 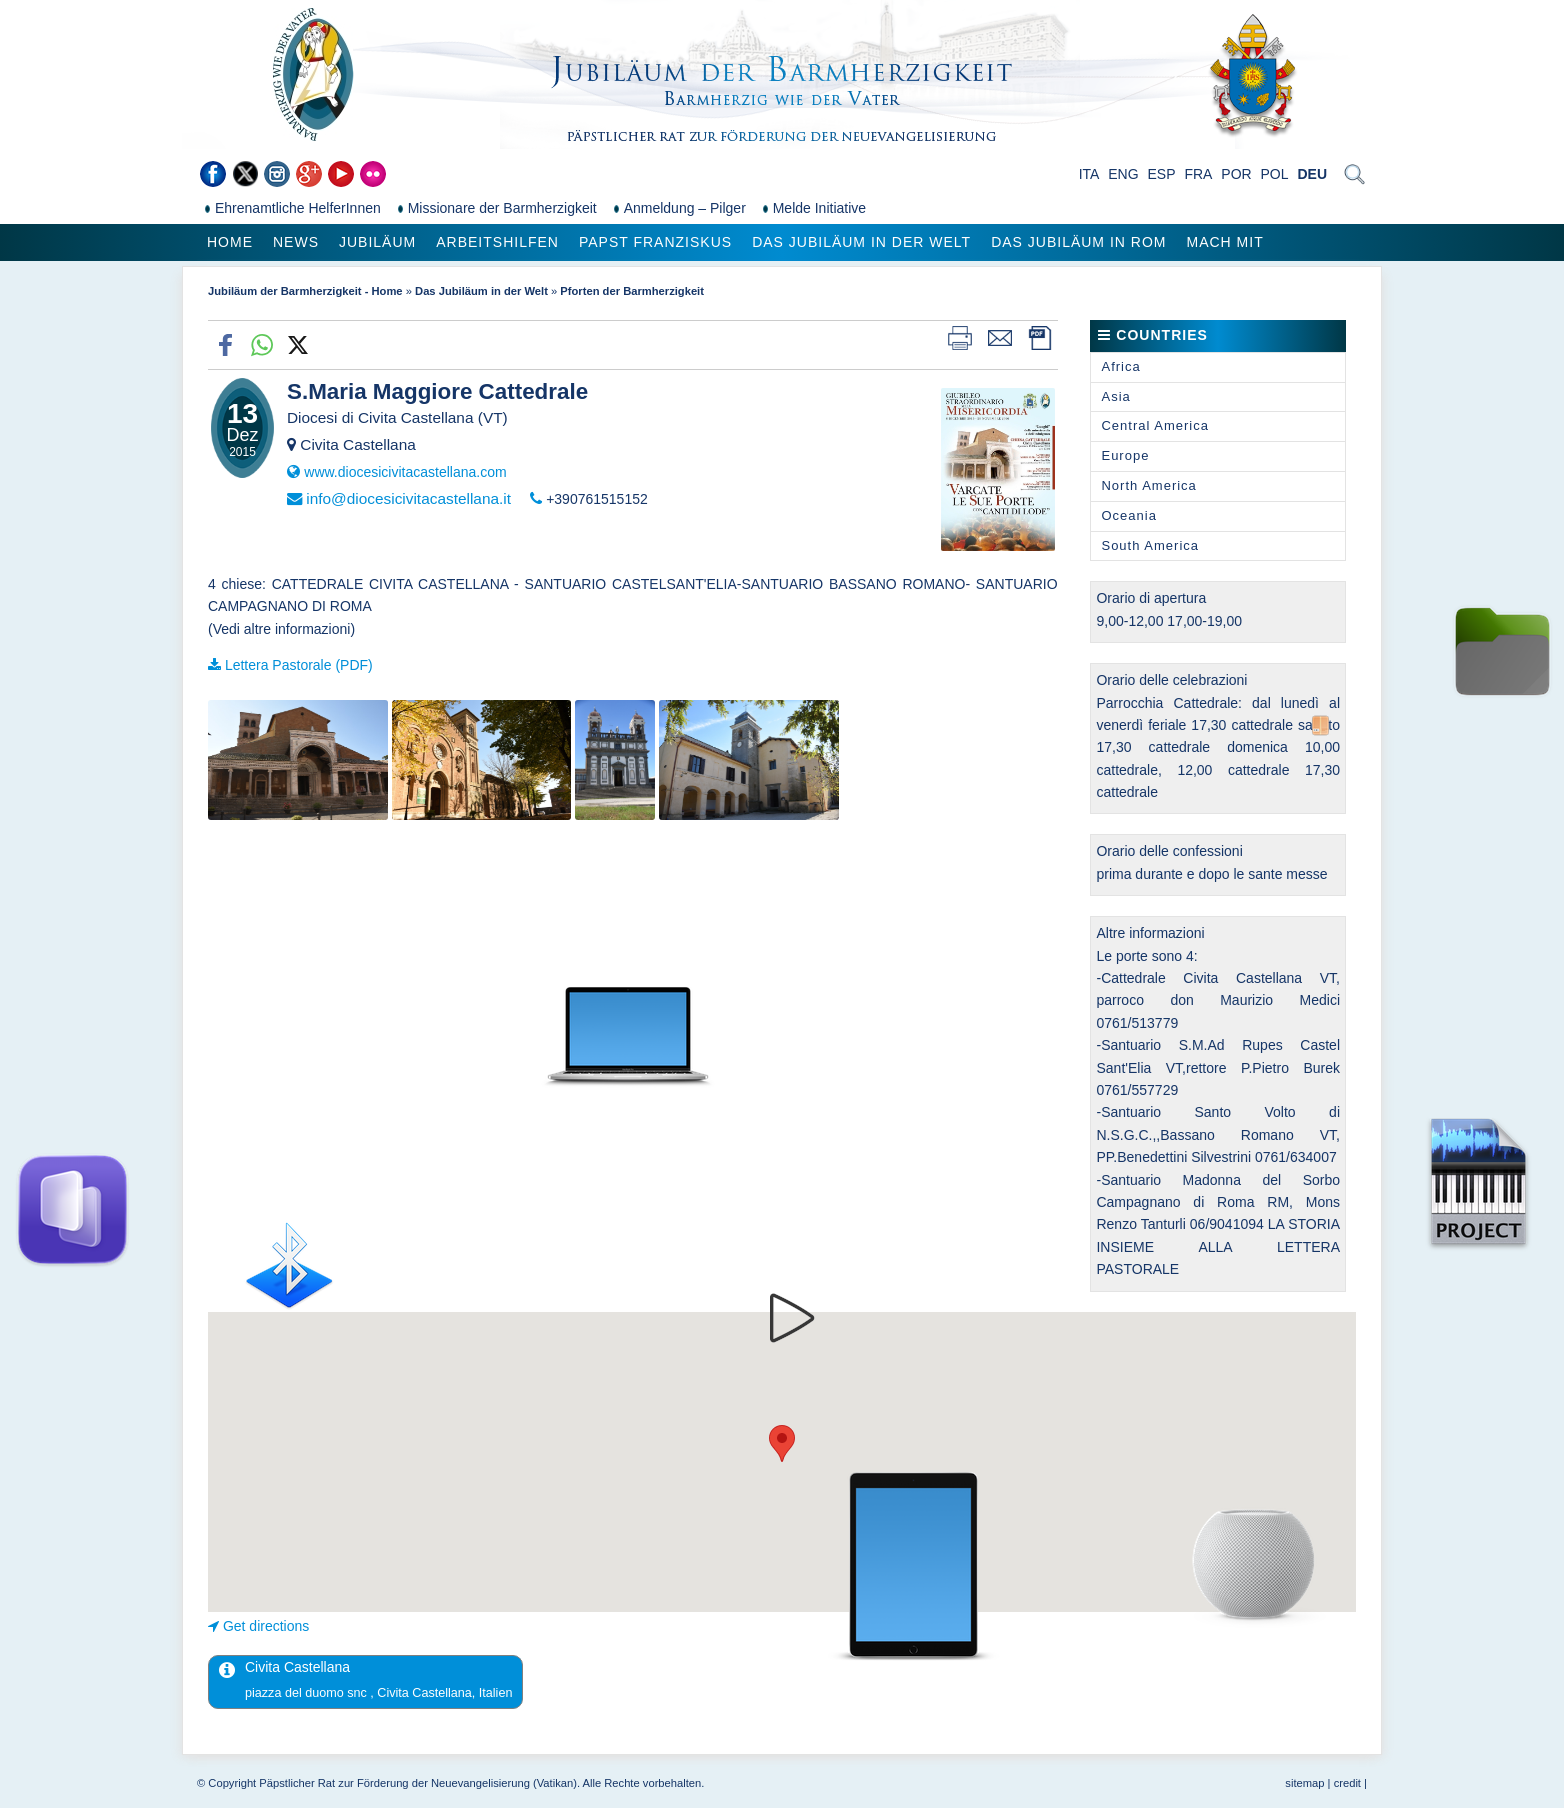 I want to click on open a Logic Pro or GarageBand project file, so click(x=1478, y=1184).